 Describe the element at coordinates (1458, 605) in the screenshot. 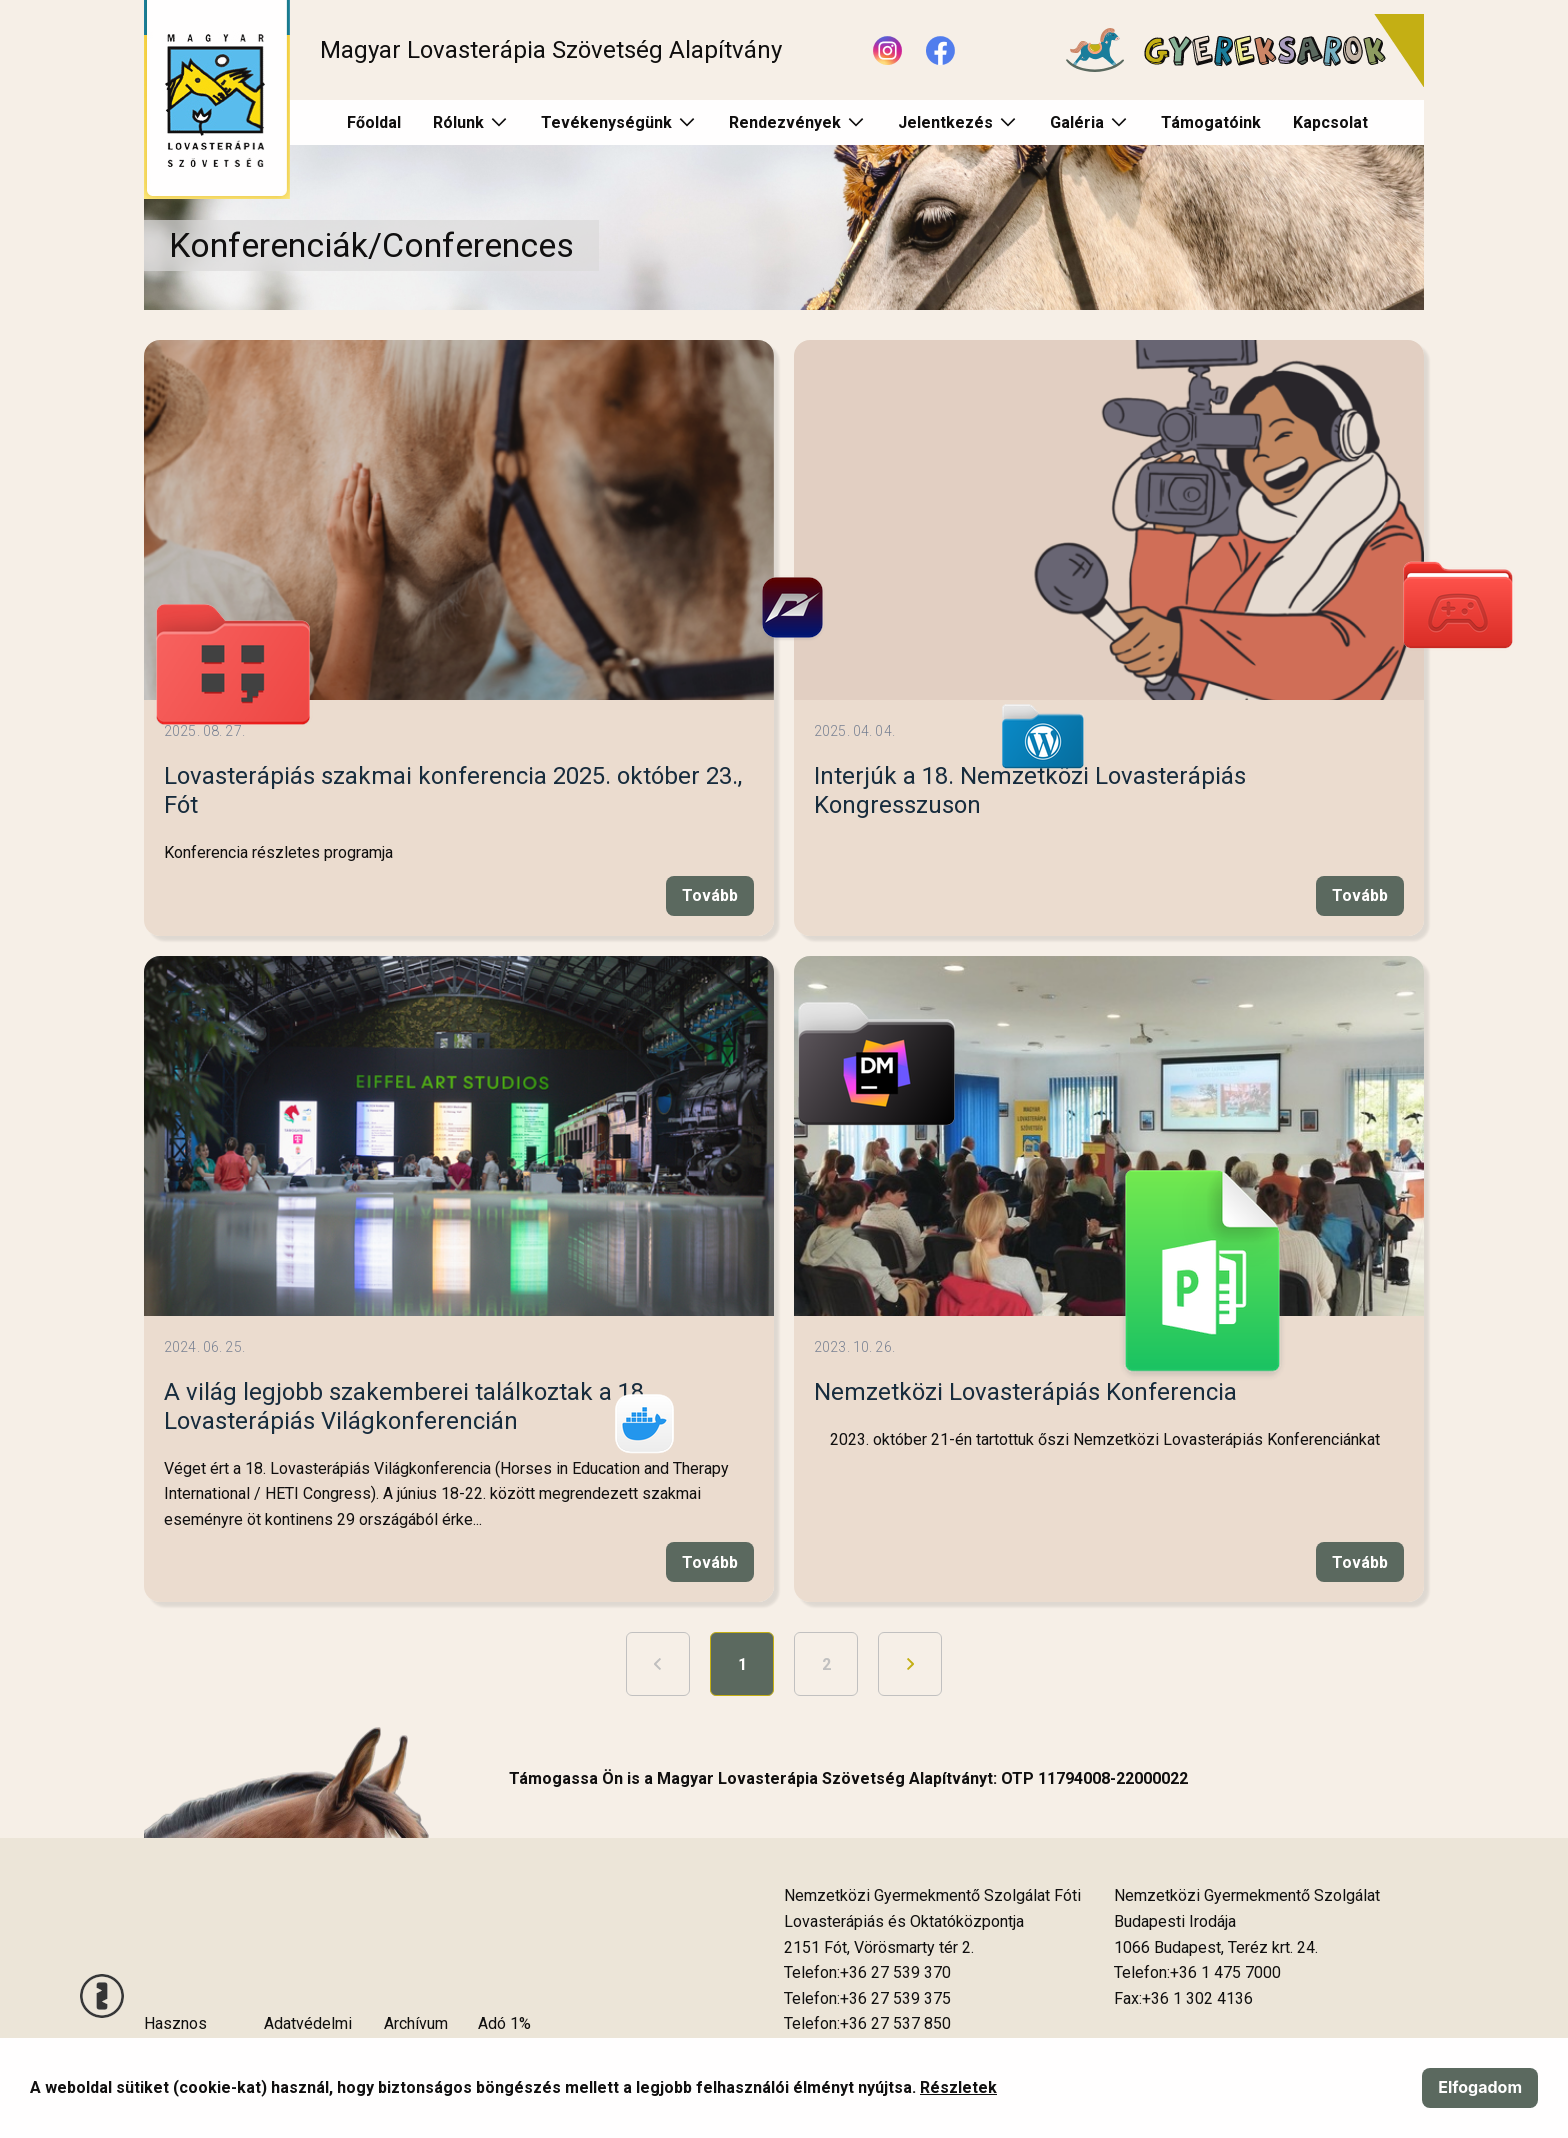

I see `open your games folder` at that location.